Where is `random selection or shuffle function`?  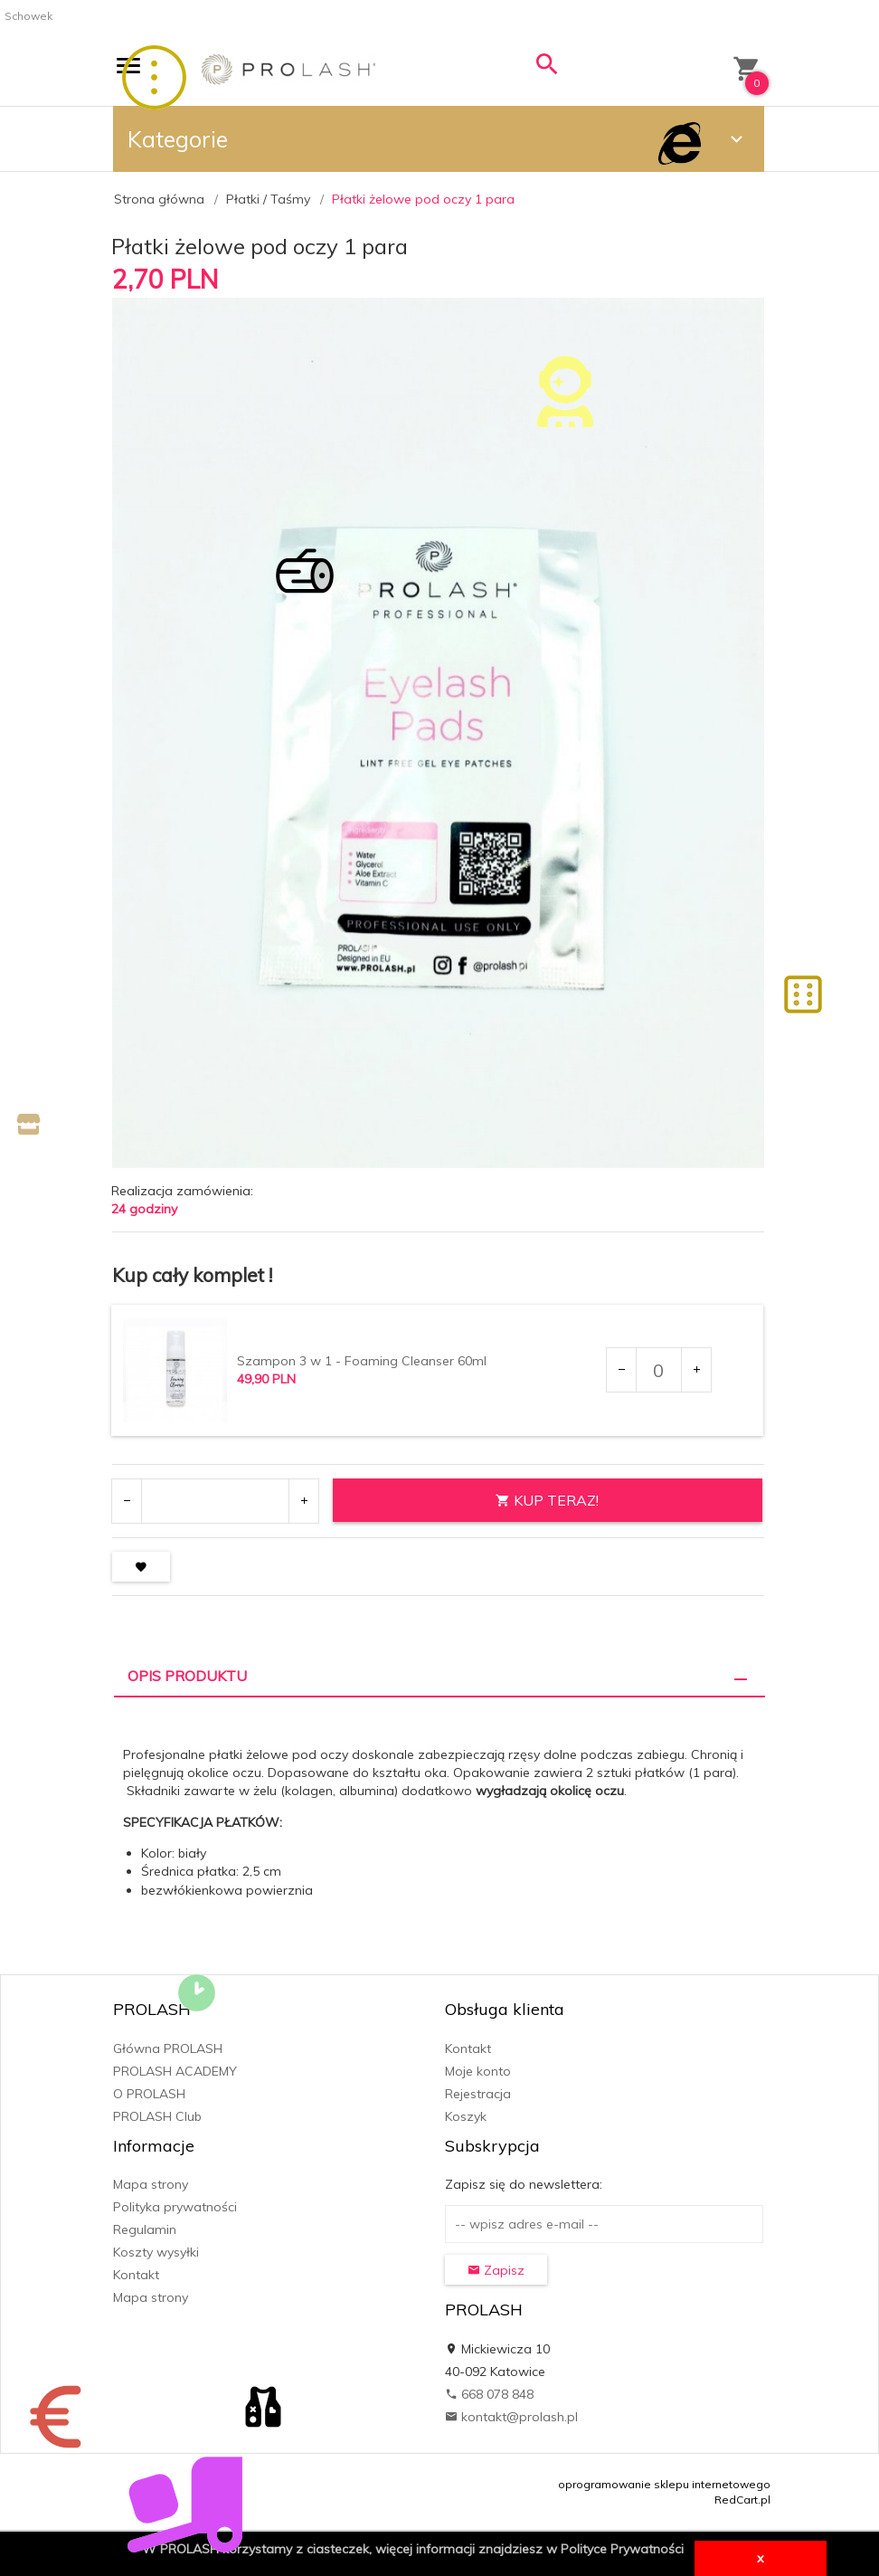
random selection or shuffle function is located at coordinates (803, 994).